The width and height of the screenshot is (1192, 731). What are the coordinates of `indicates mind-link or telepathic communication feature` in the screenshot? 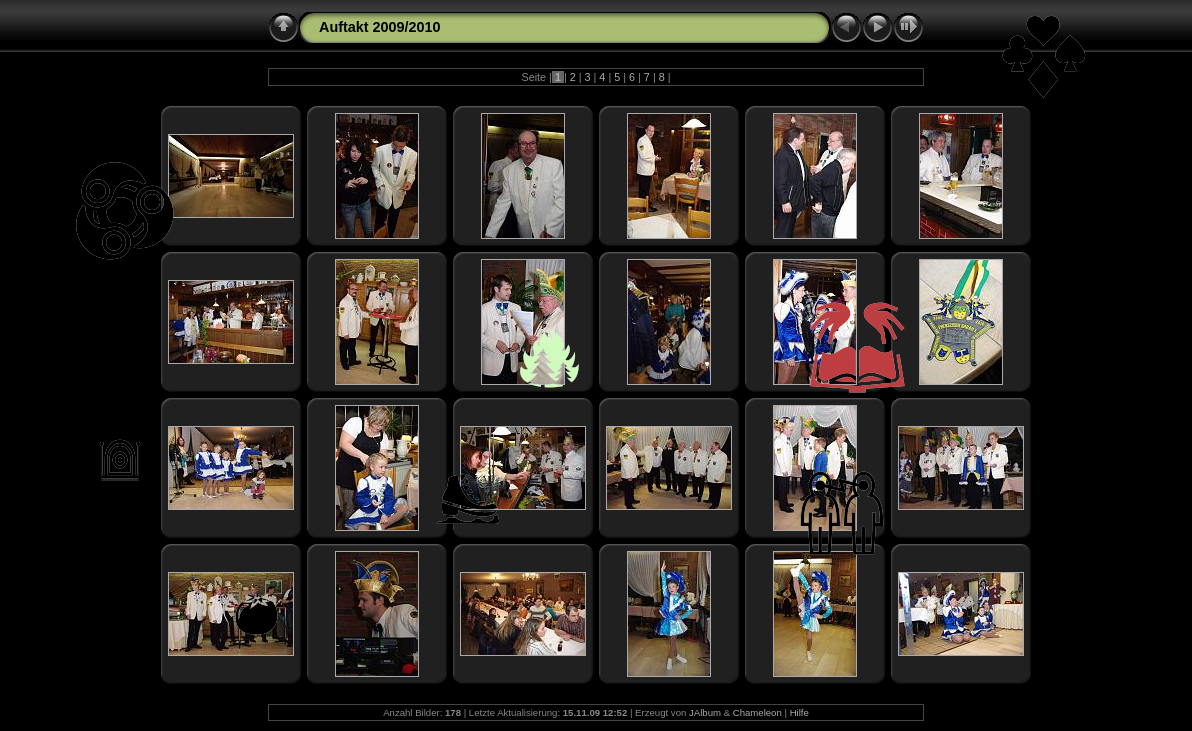 It's located at (842, 513).